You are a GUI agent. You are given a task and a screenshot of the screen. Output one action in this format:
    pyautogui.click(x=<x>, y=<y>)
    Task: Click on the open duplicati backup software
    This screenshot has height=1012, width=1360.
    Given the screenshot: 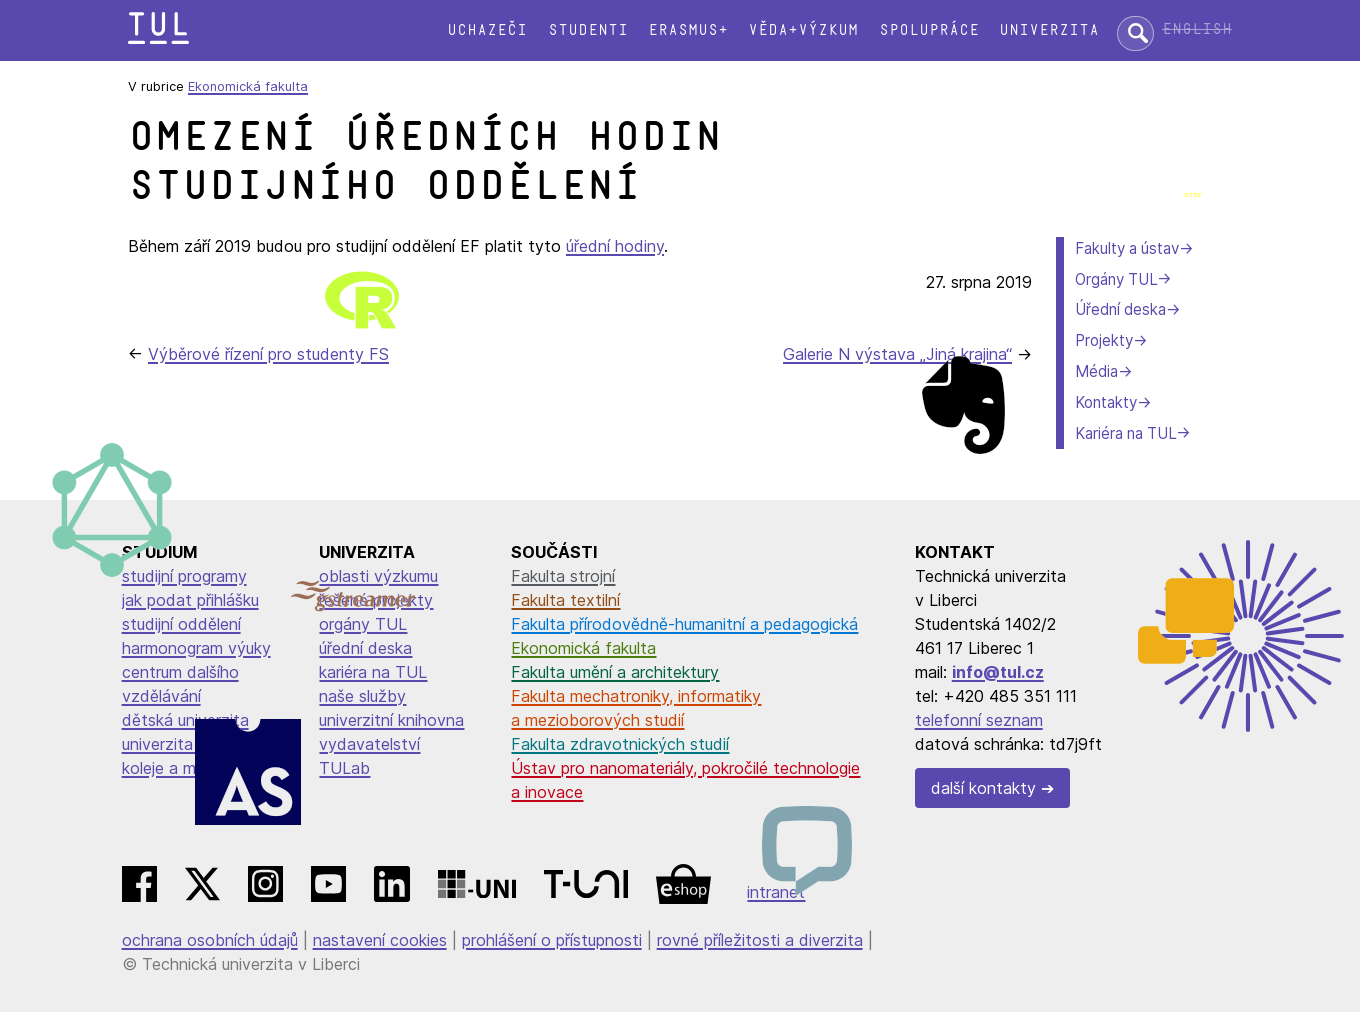 What is the action you would take?
    pyautogui.click(x=1186, y=621)
    